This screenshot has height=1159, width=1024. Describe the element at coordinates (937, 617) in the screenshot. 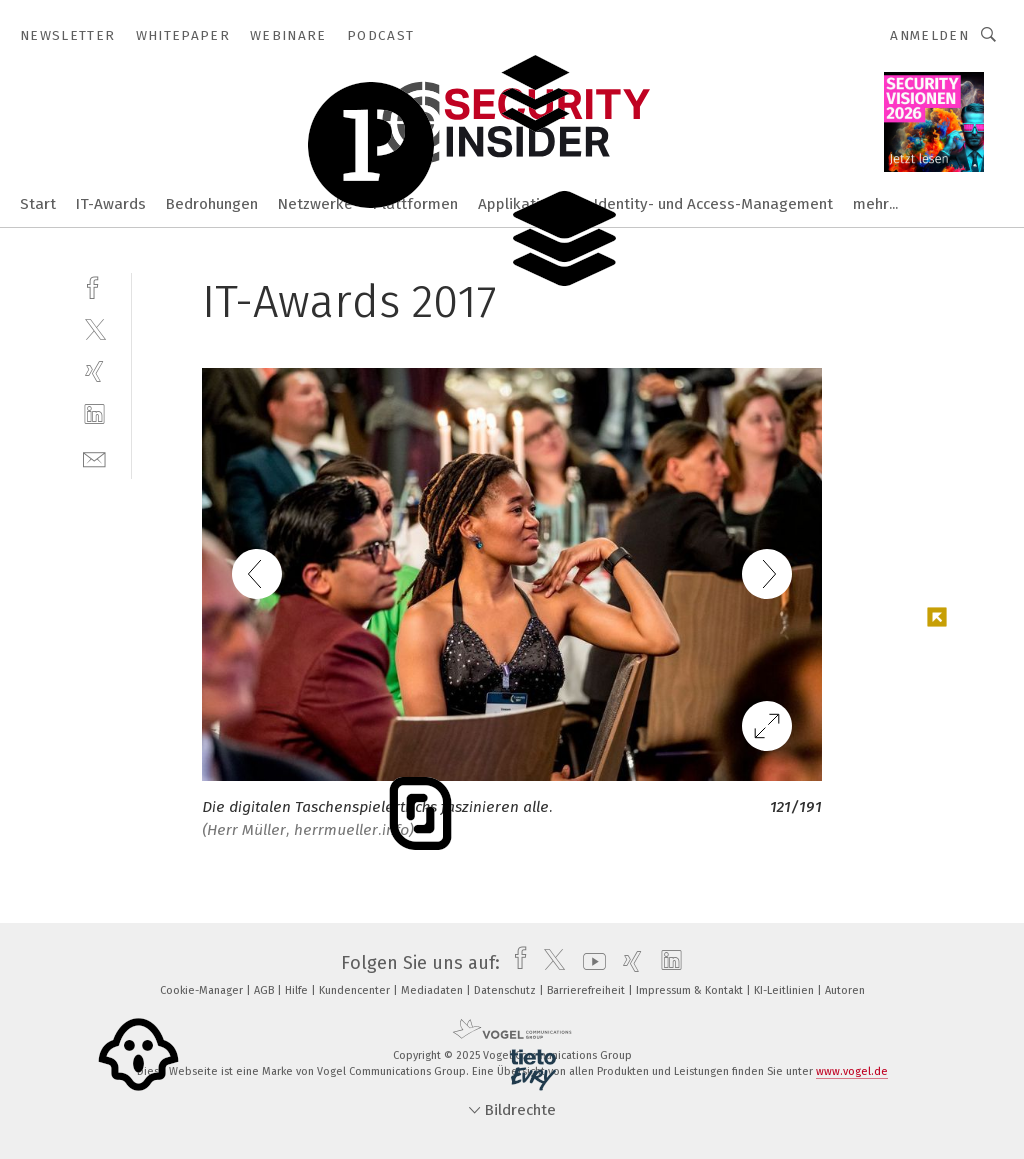

I see `navigate back to previous section` at that location.